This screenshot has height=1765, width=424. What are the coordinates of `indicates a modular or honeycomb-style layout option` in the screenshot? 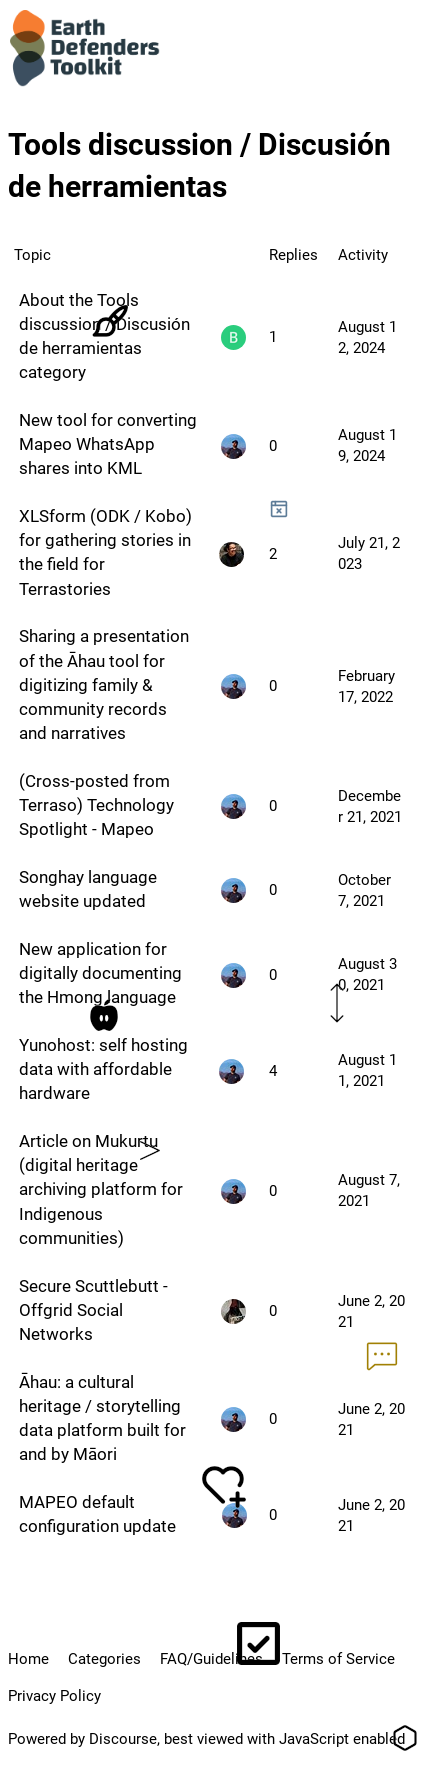 It's located at (405, 1738).